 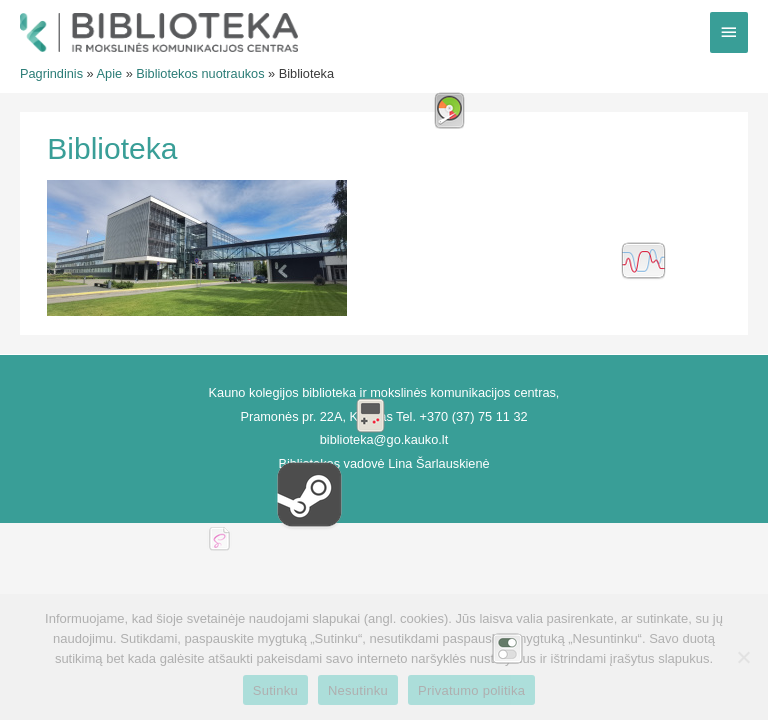 I want to click on open the games app or game store, so click(x=370, y=415).